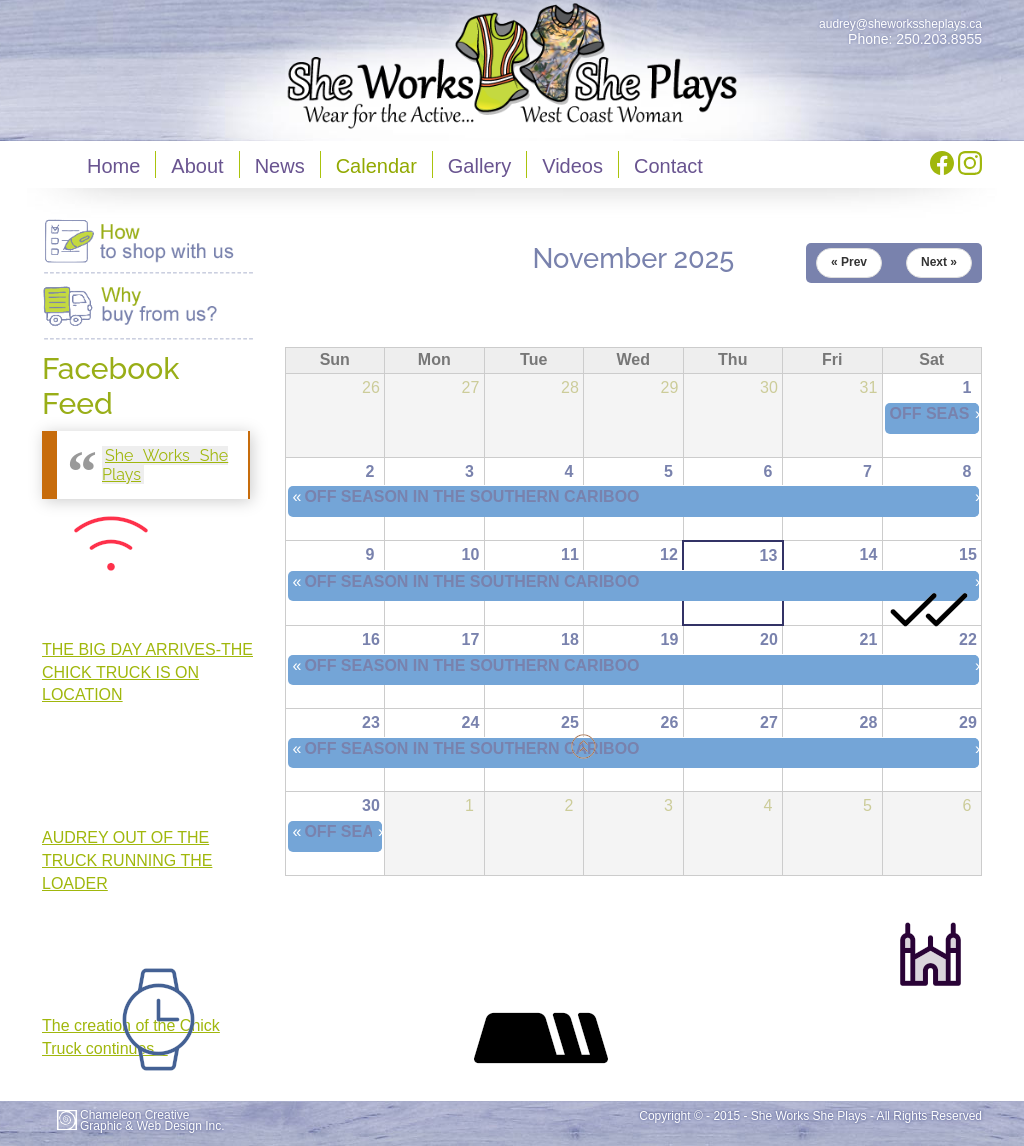 The width and height of the screenshot is (1024, 1146). What do you see at coordinates (930, 955) in the screenshot?
I see `locate nearby synagogues on a map` at bounding box center [930, 955].